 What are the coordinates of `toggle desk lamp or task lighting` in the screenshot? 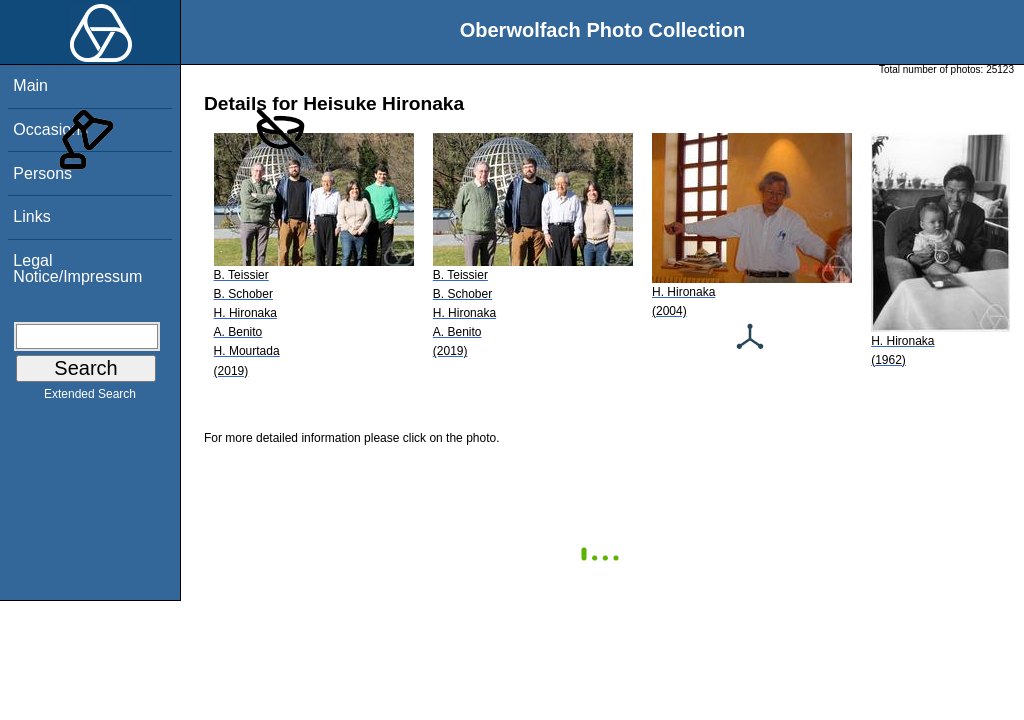 It's located at (86, 139).